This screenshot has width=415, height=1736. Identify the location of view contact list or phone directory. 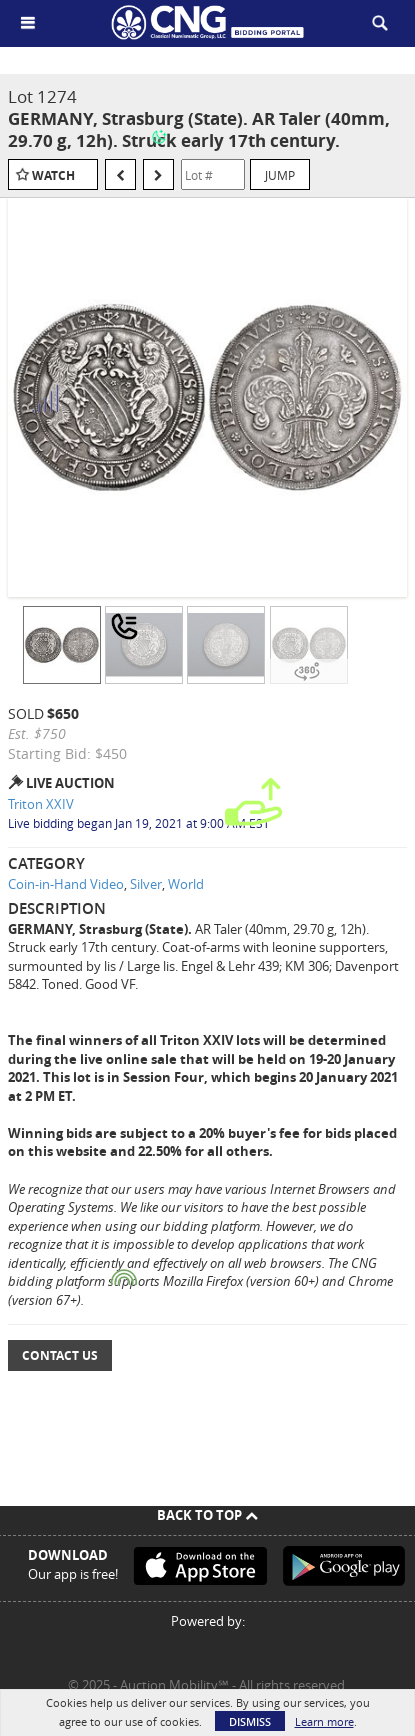
(125, 626).